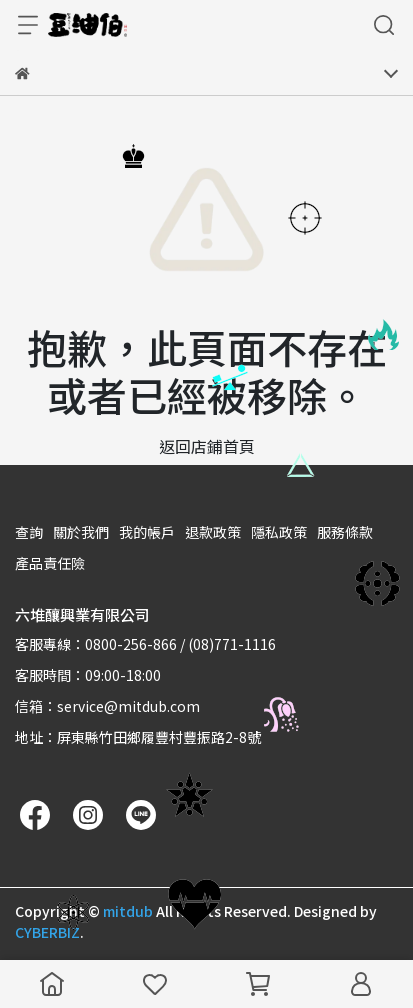 This screenshot has width=413, height=1008. What do you see at coordinates (281, 714) in the screenshot?
I see `indicates pollen or allergen levels in weather app` at bounding box center [281, 714].